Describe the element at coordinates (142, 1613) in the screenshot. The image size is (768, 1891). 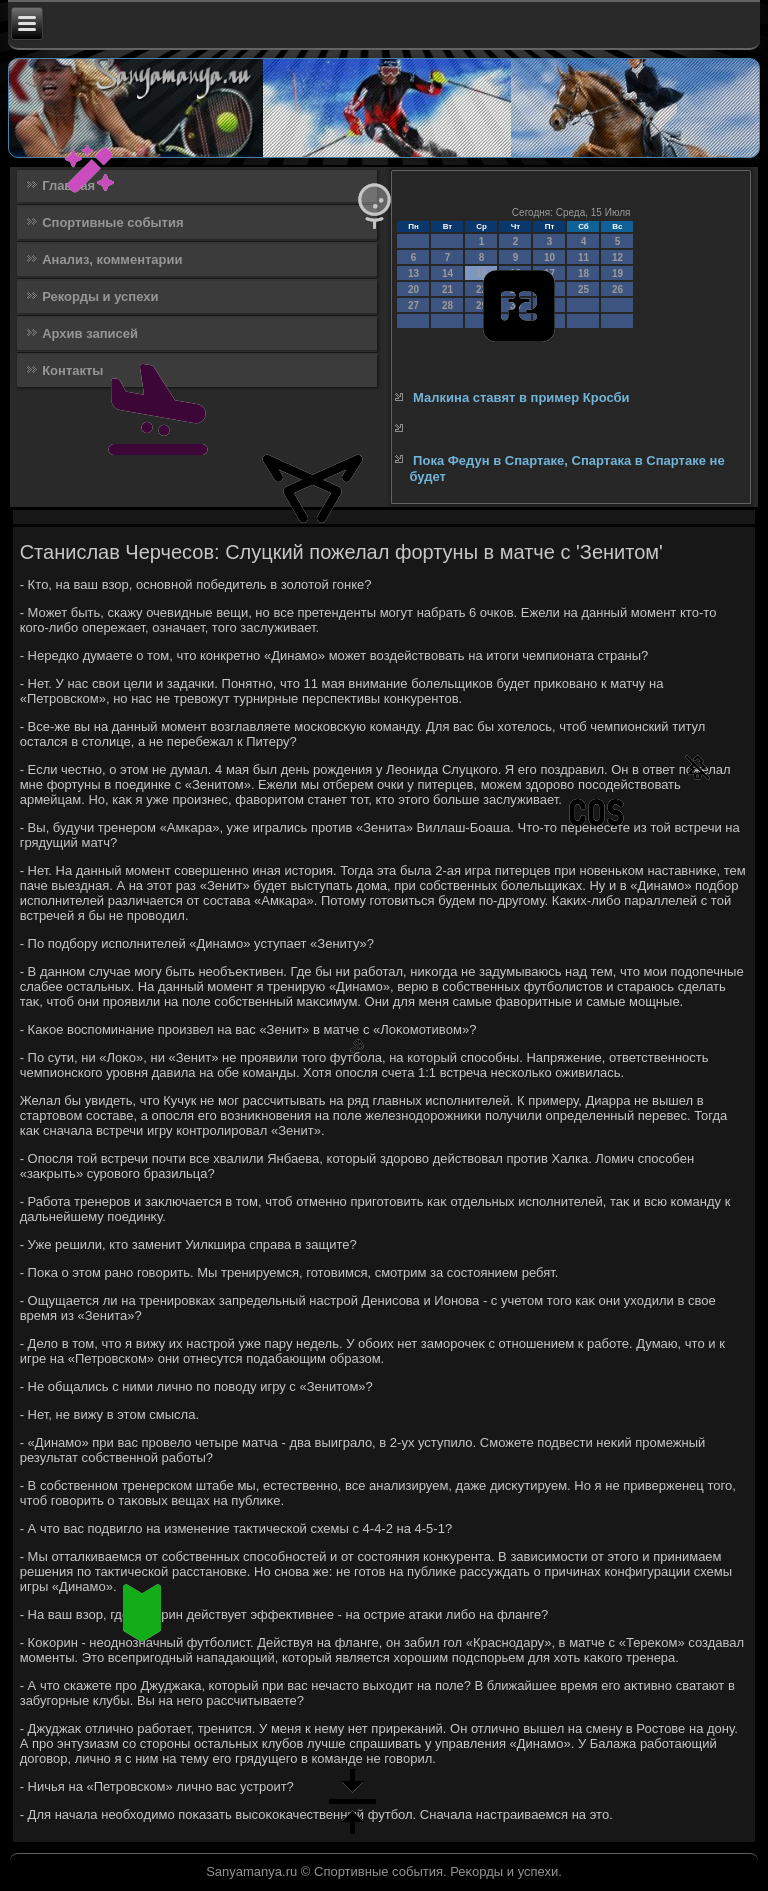
I see `indicates verified or certified status` at that location.